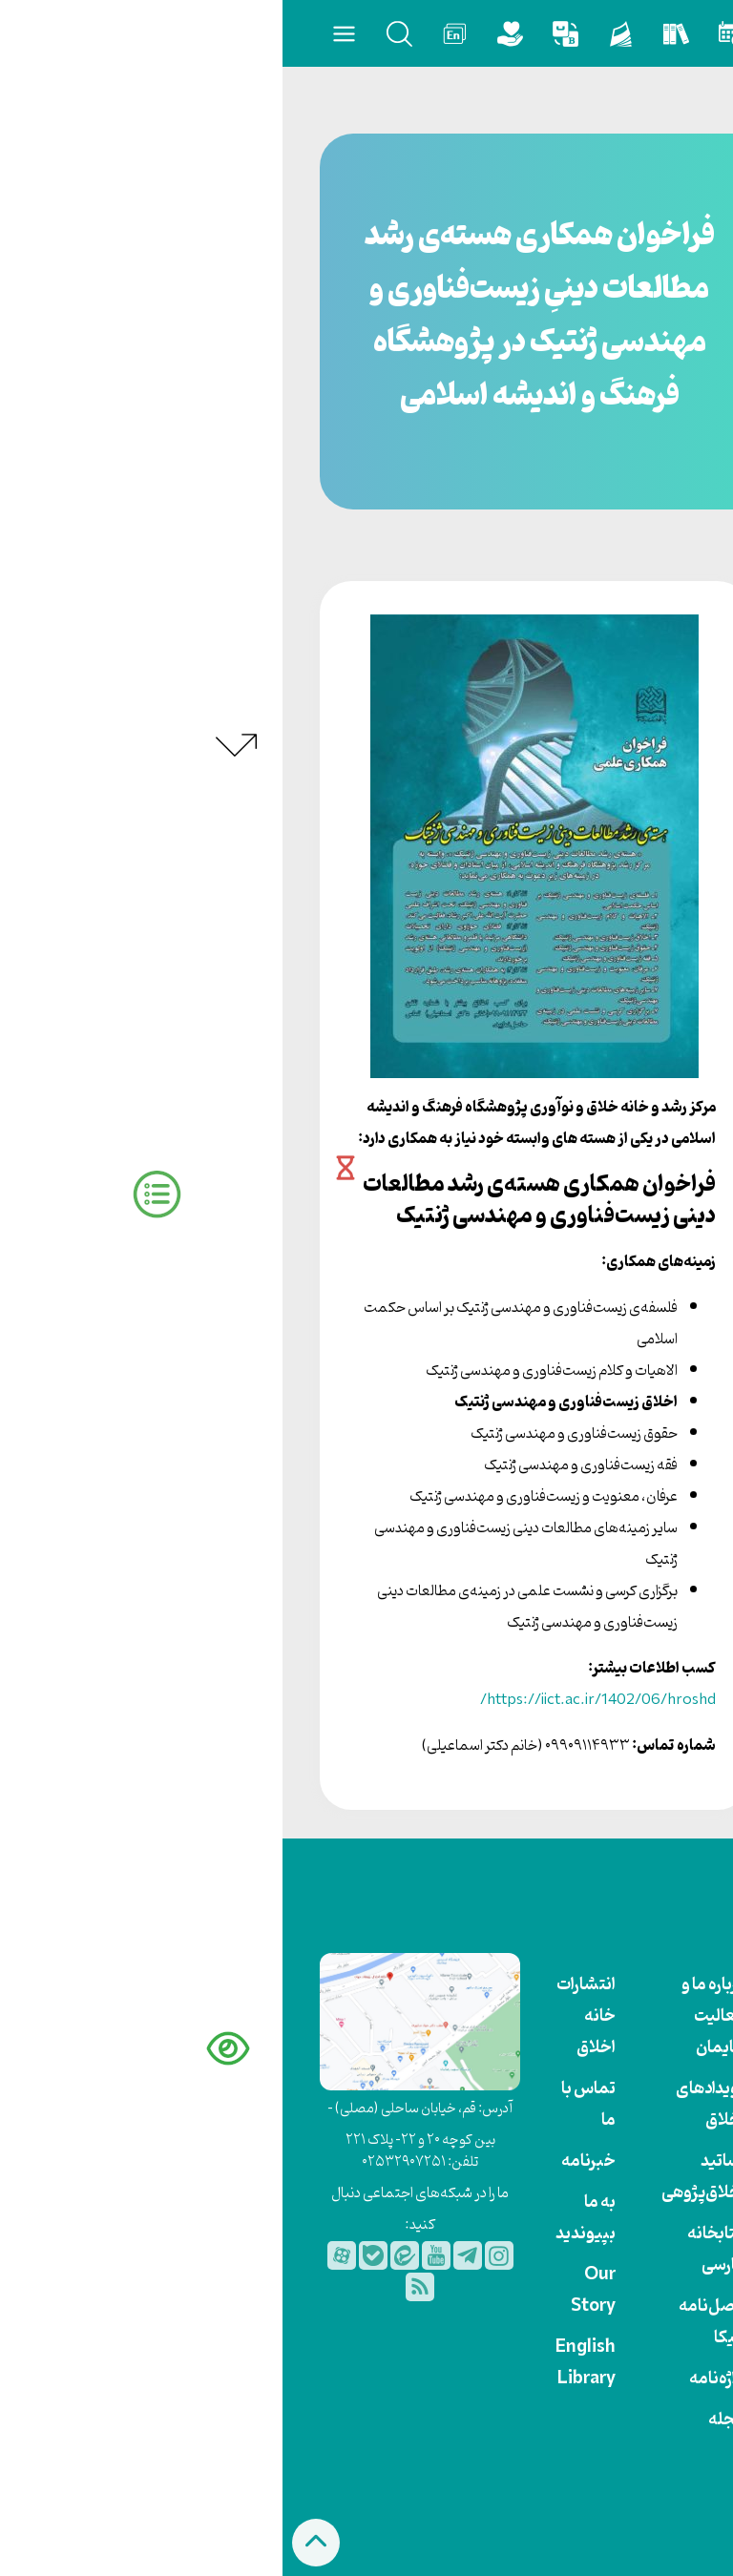  What do you see at coordinates (236, 743) in the screenshot?
I see `reply to a message` at bounding box center [236, 743].